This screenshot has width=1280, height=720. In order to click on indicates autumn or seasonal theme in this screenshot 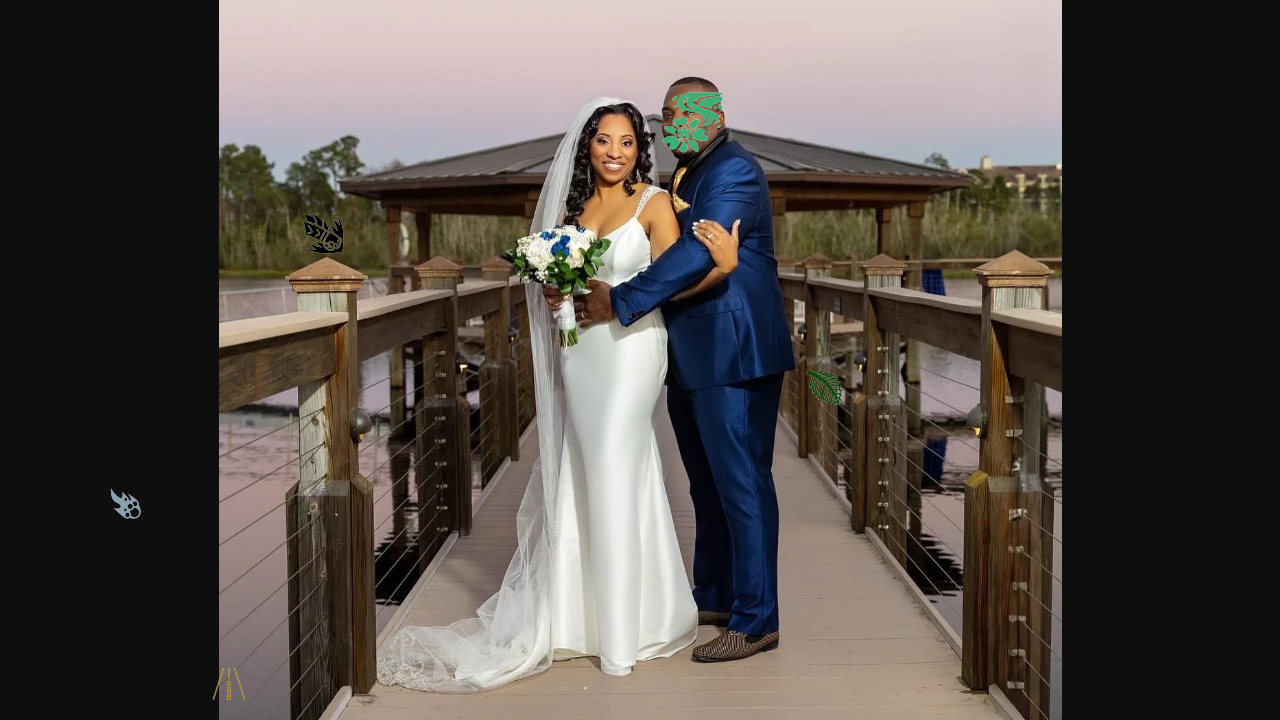, I will do `click(824, 387)`.